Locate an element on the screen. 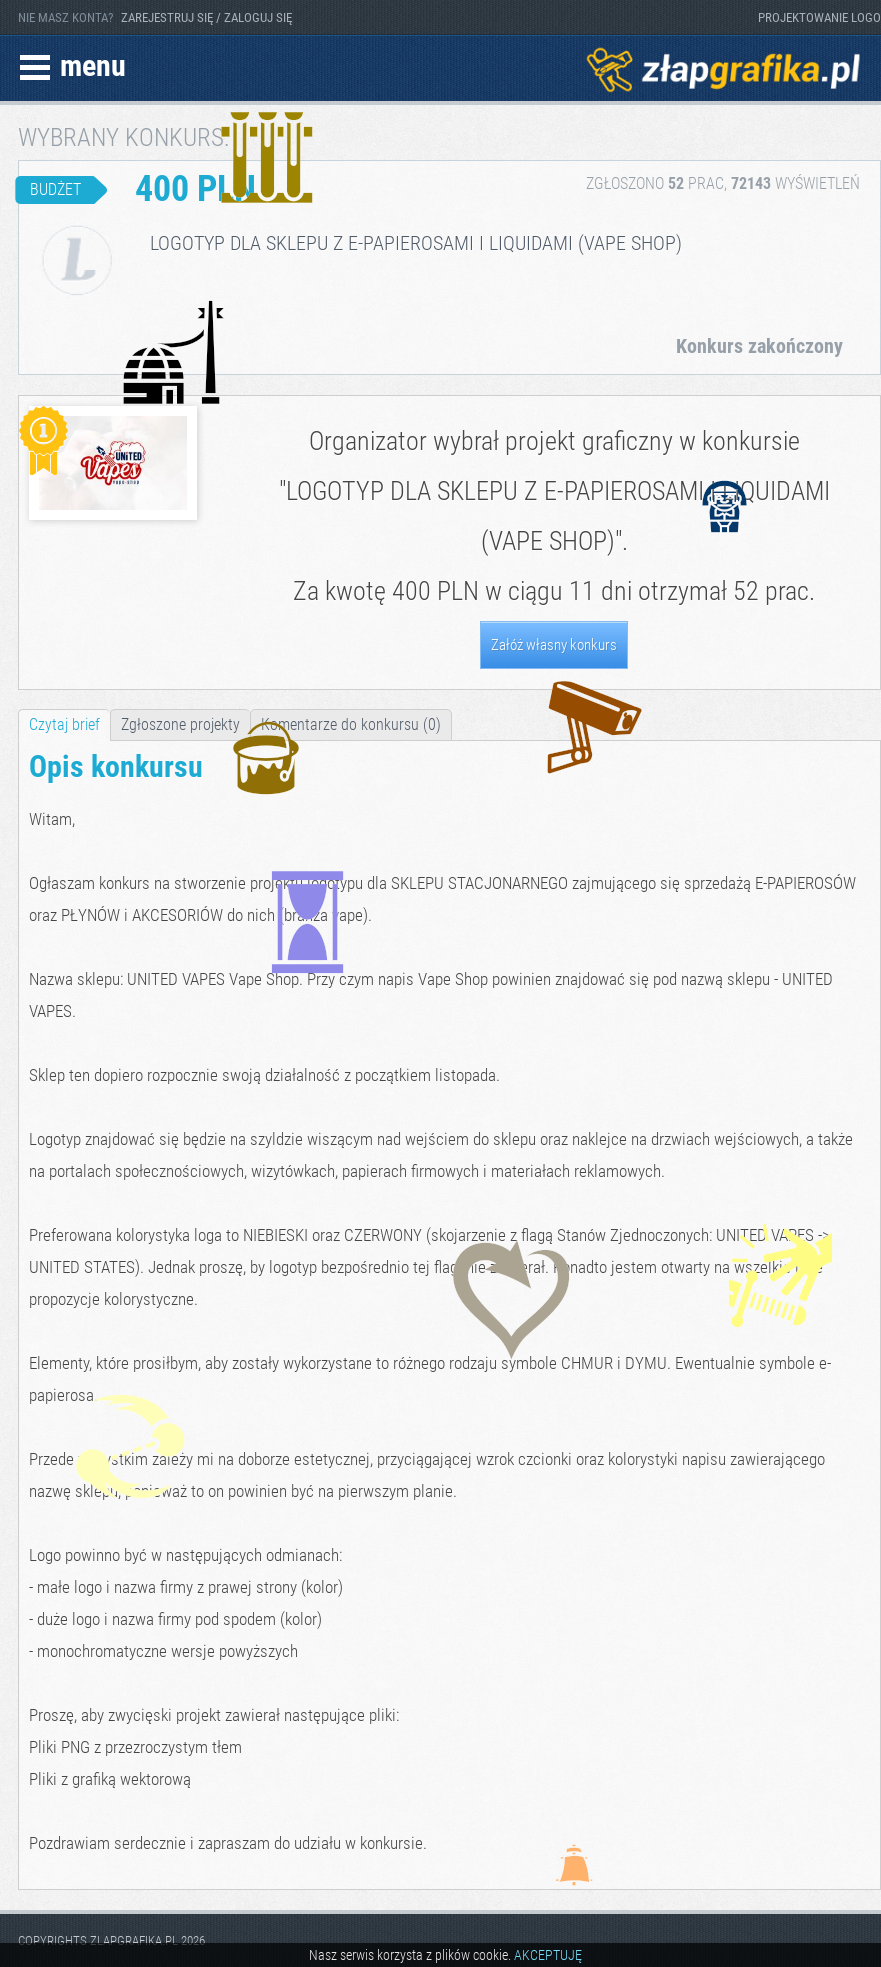  drop or release current weapon is located at coordinates (780, 1275).